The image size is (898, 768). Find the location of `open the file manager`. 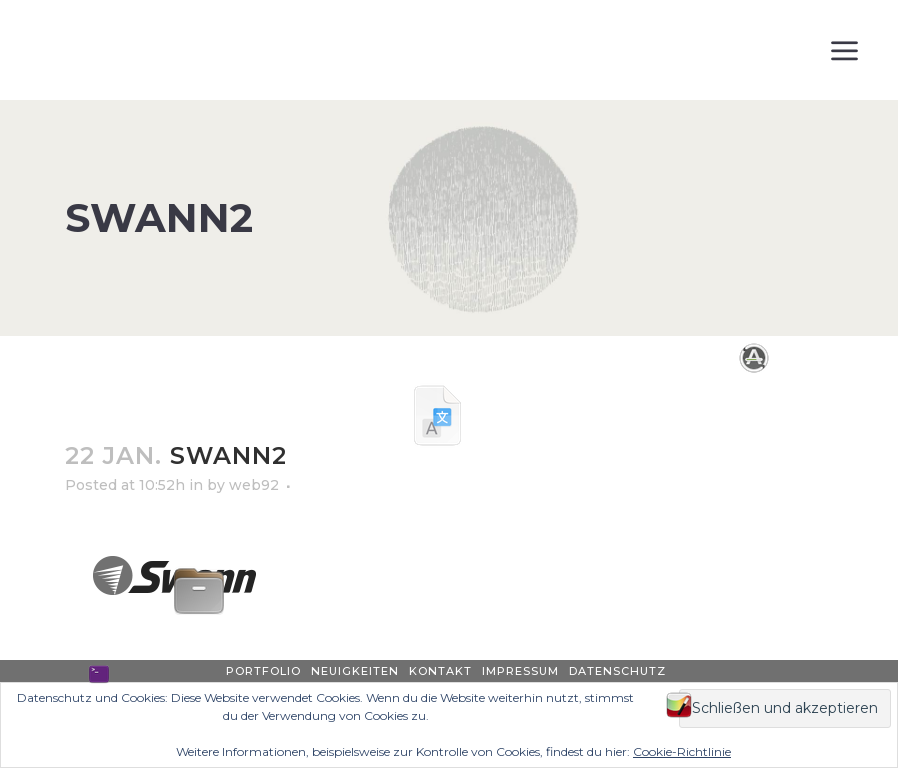

open the file manager is located at coordinates (199, 591).